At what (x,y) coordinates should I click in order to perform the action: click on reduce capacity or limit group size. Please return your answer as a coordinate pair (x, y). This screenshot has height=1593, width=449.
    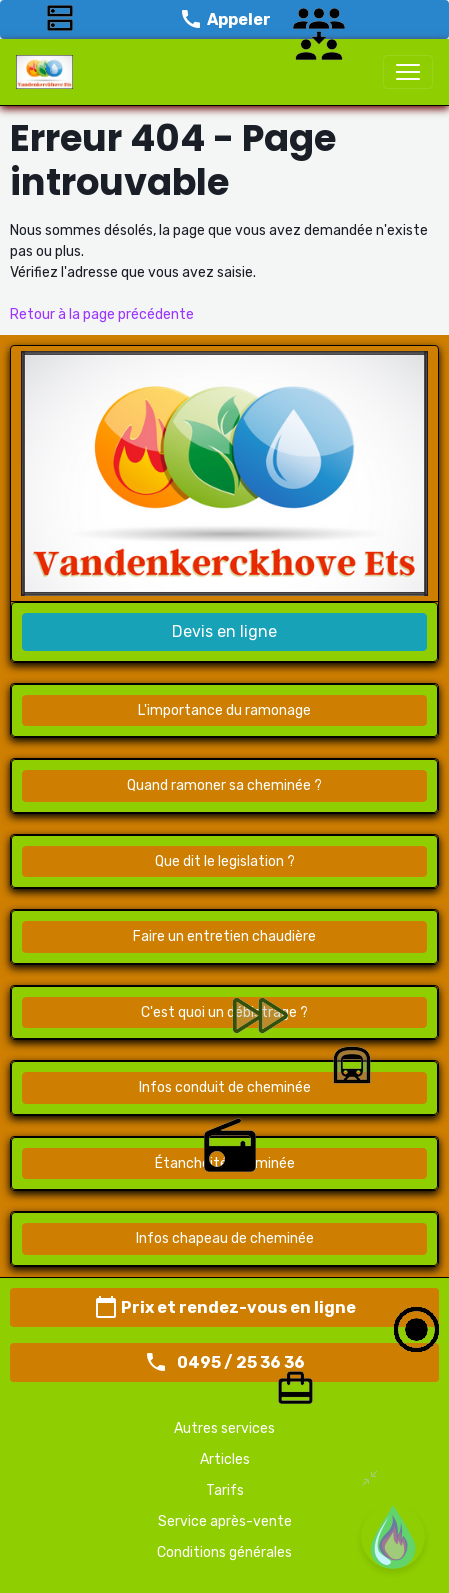
    Looking at the image, I should click on (319, 34).